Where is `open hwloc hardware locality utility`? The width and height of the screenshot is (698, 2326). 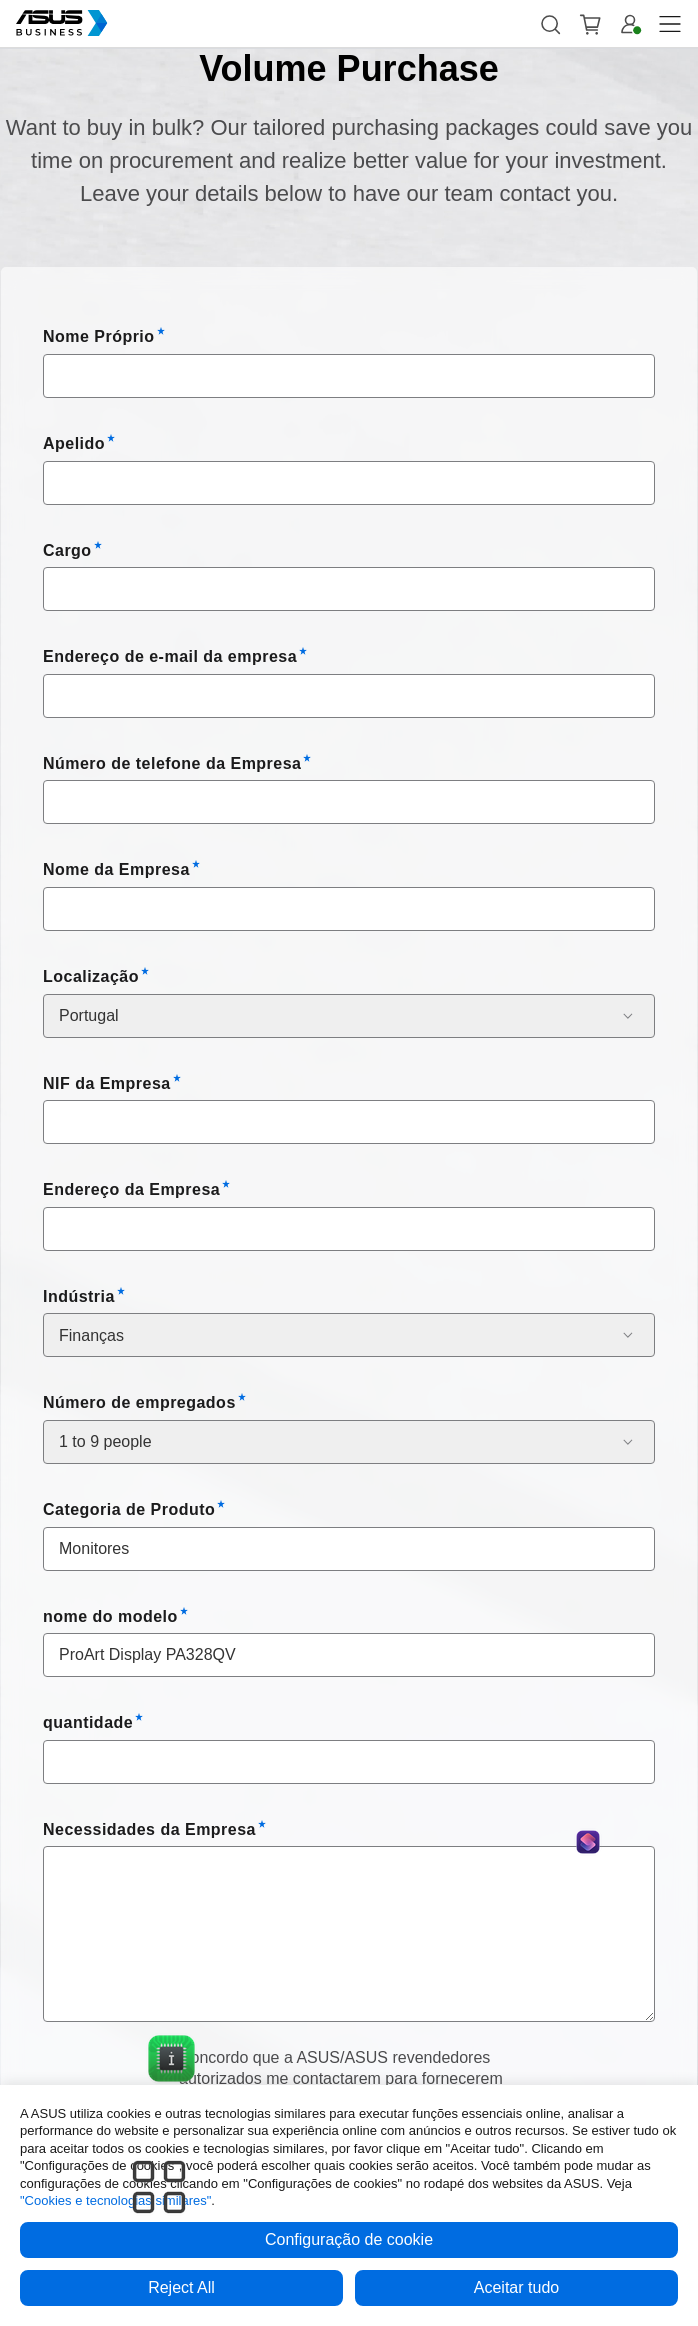
open hwloc hardware locality utility is located at coordinates (171, 2058).